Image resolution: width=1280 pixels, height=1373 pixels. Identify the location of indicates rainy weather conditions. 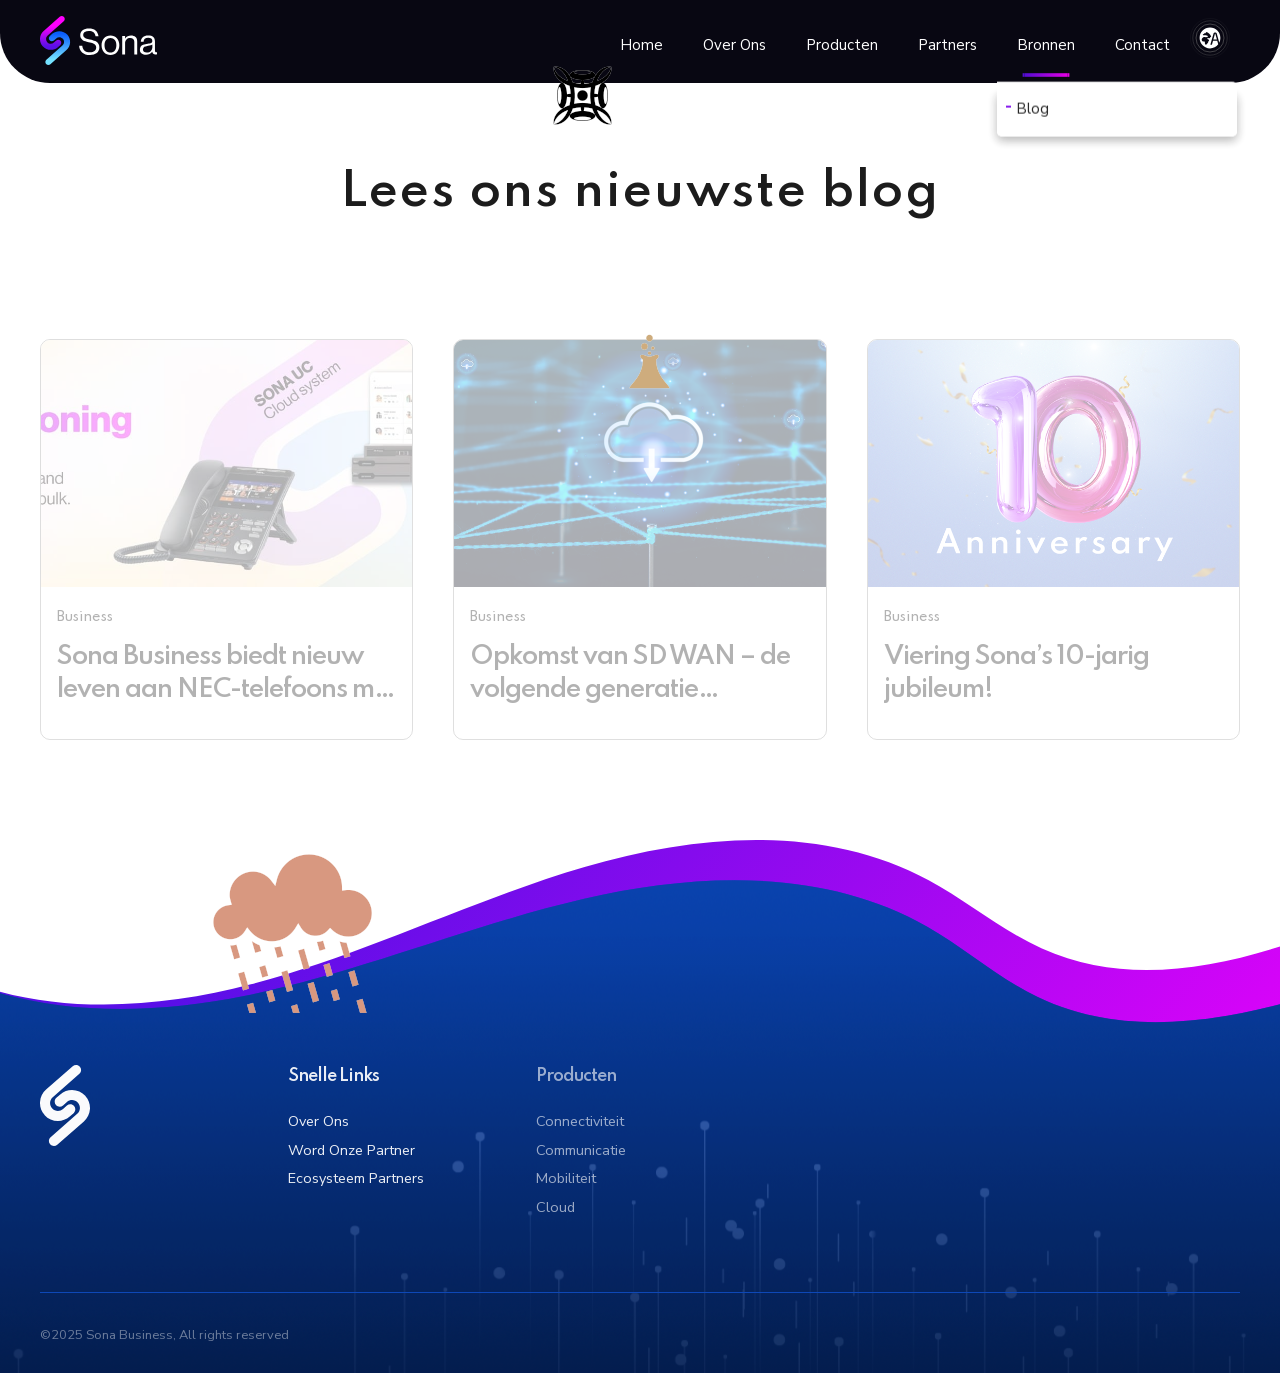
(292, 933).